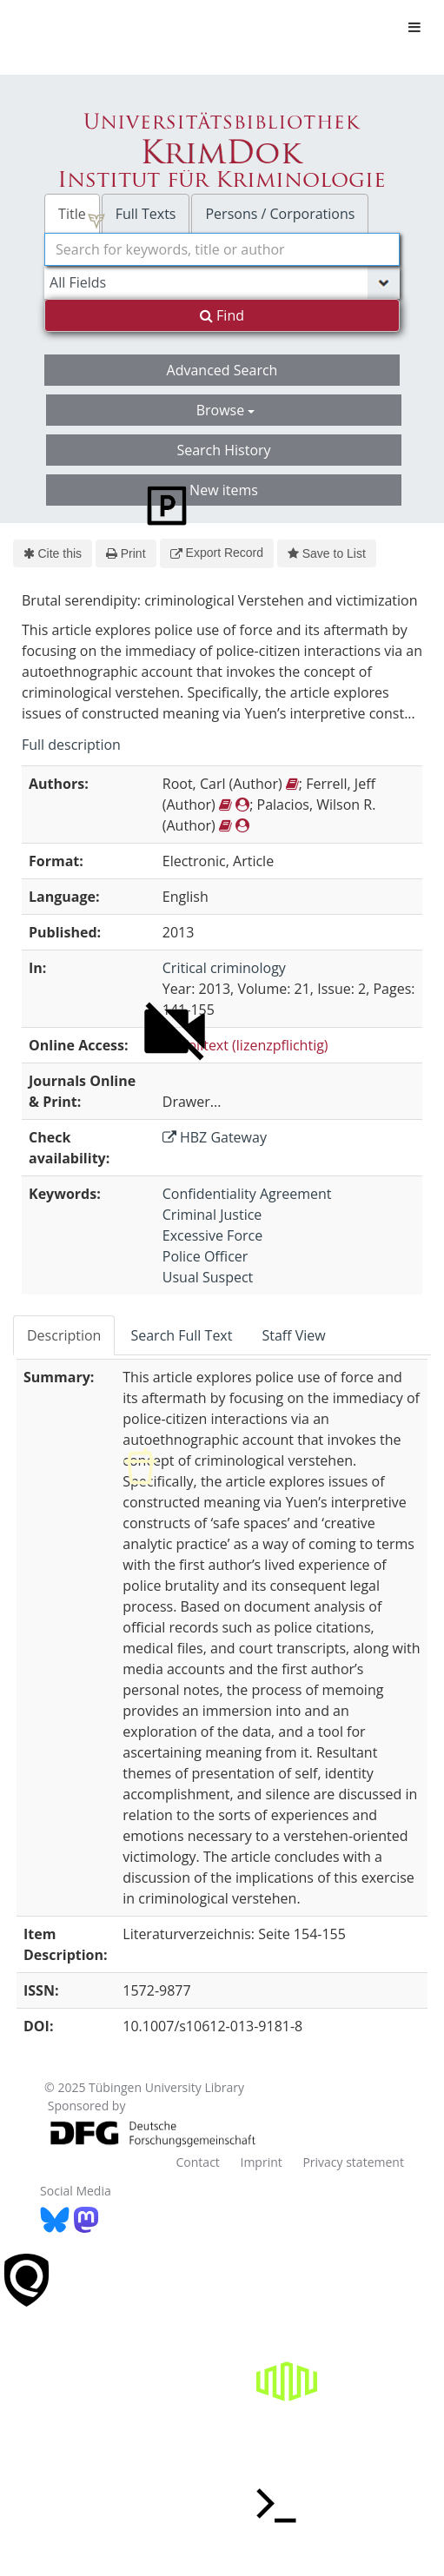 The image size is (444, 2576). I want to click on equinix metal logo, so click(287, 2381).